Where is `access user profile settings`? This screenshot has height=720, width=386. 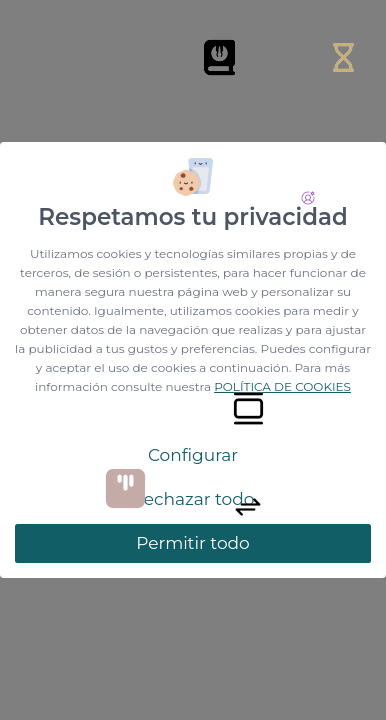
access user profile settings is located at coordinates (308, 198).